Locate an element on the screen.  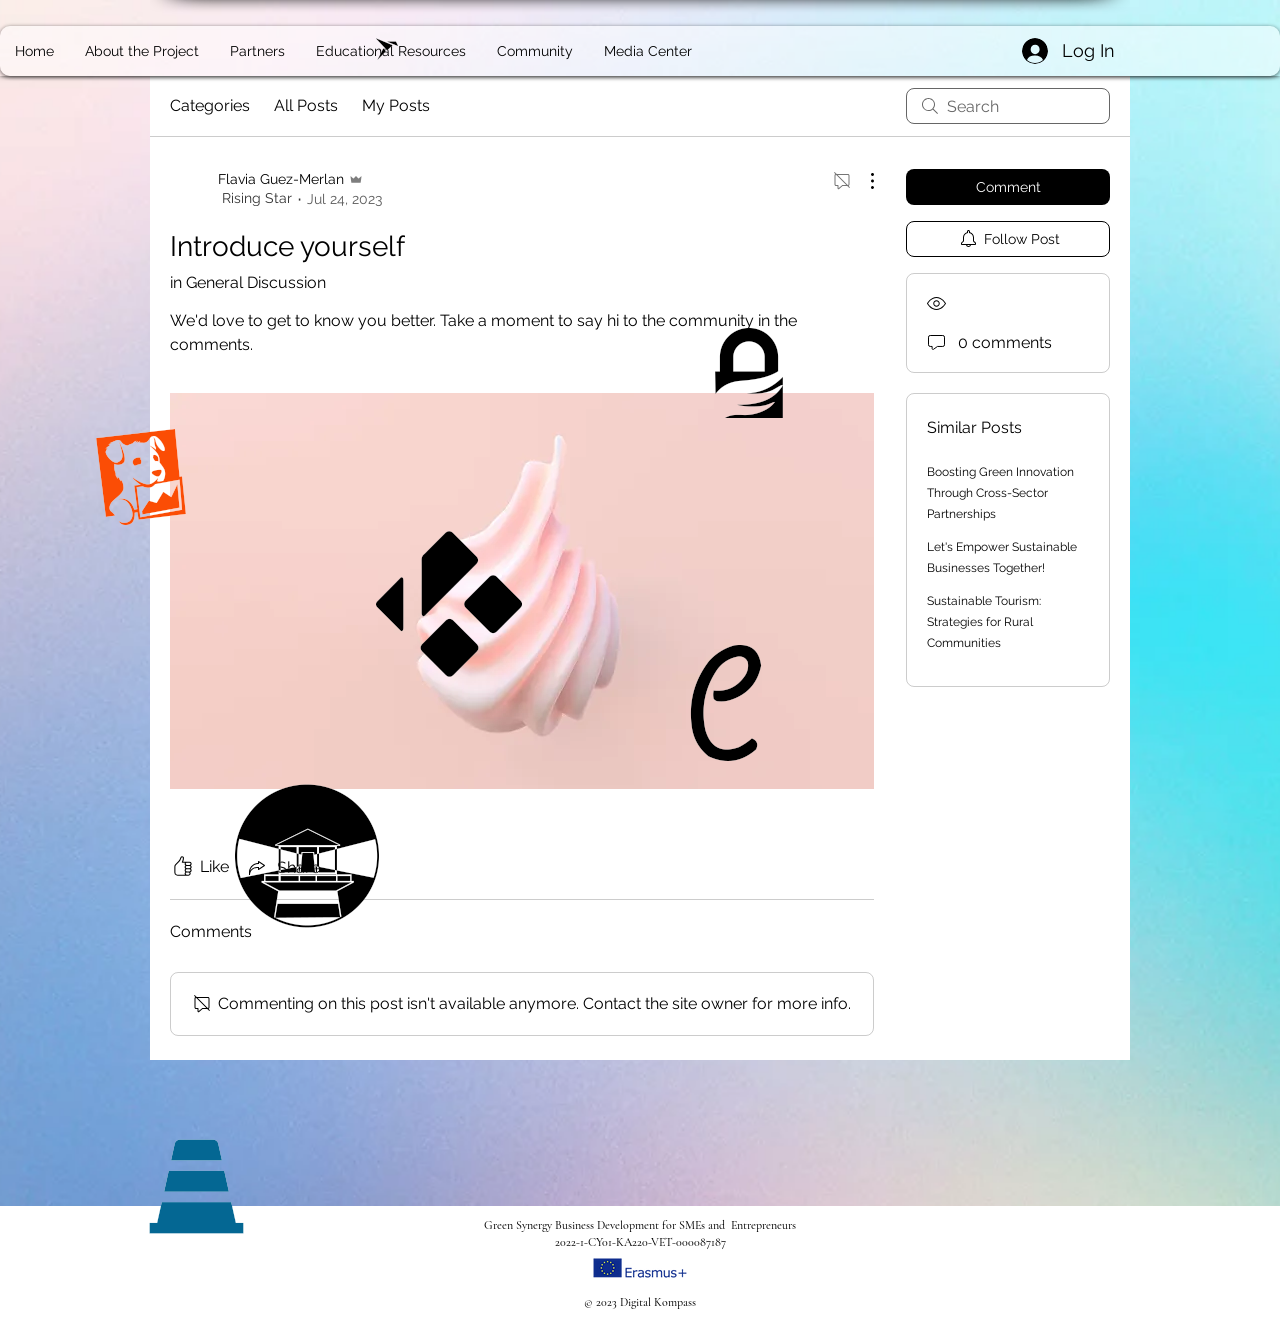
gnu privacy guard (gpg) encryption software logo is located at coordinates (749, 373).